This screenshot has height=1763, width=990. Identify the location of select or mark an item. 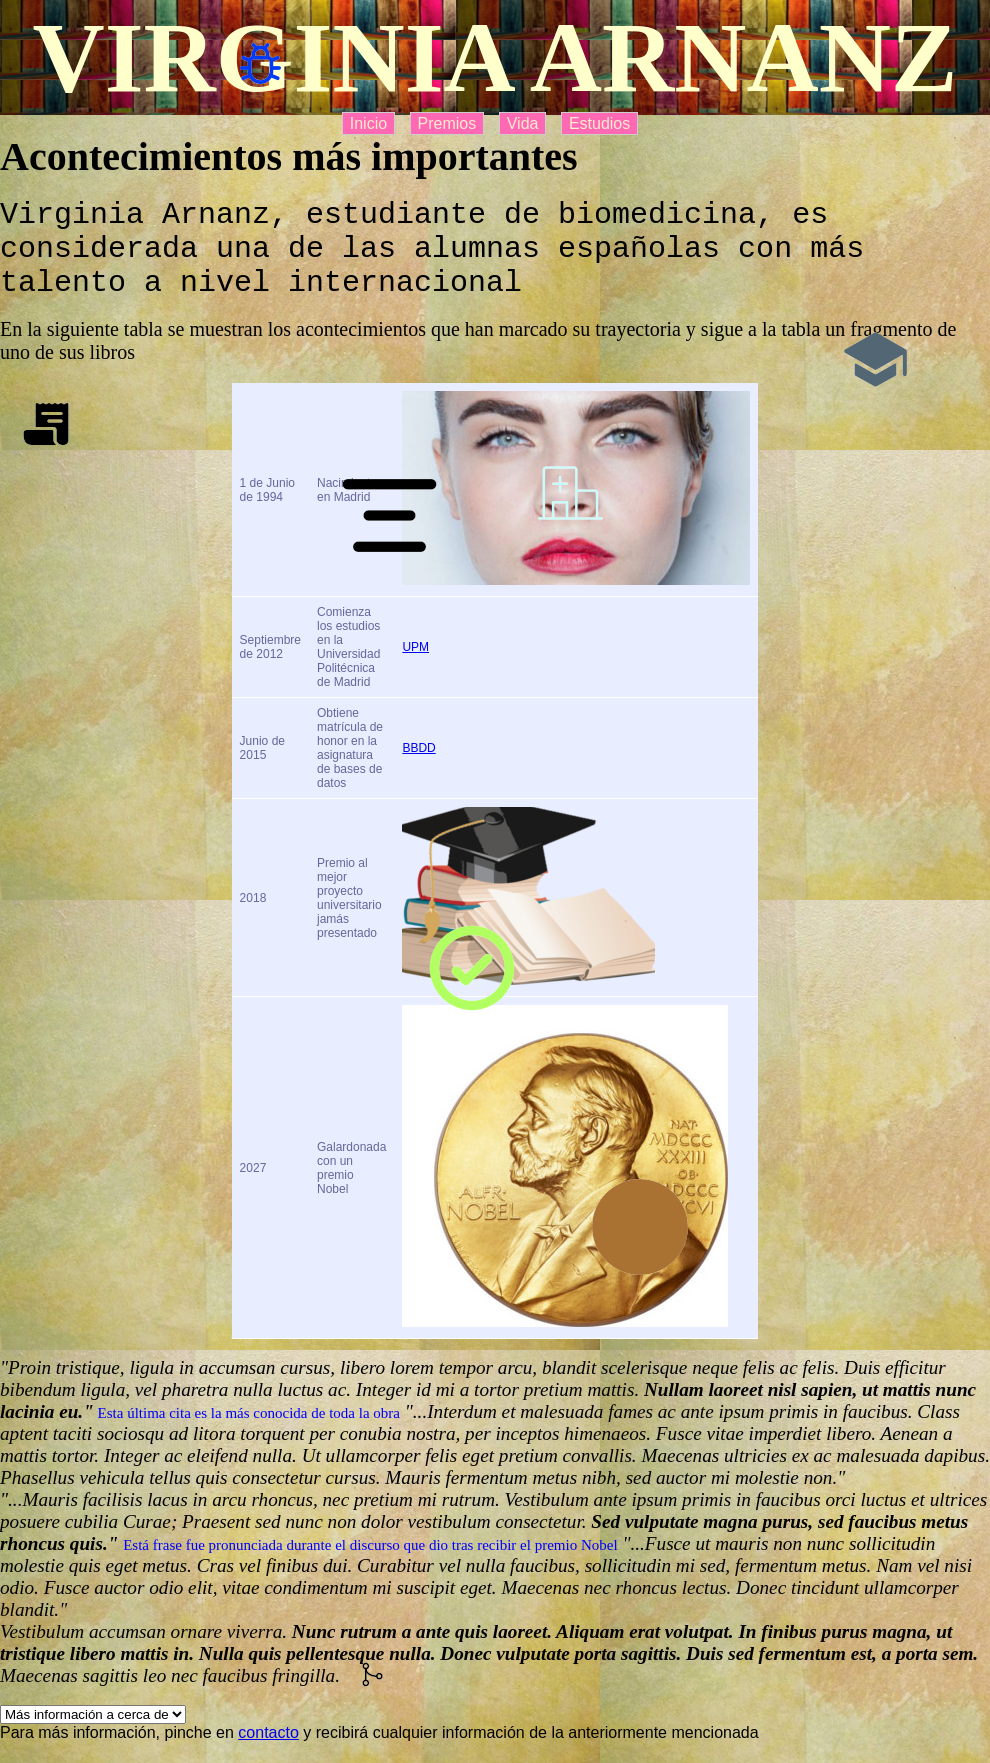
(640, 1227).